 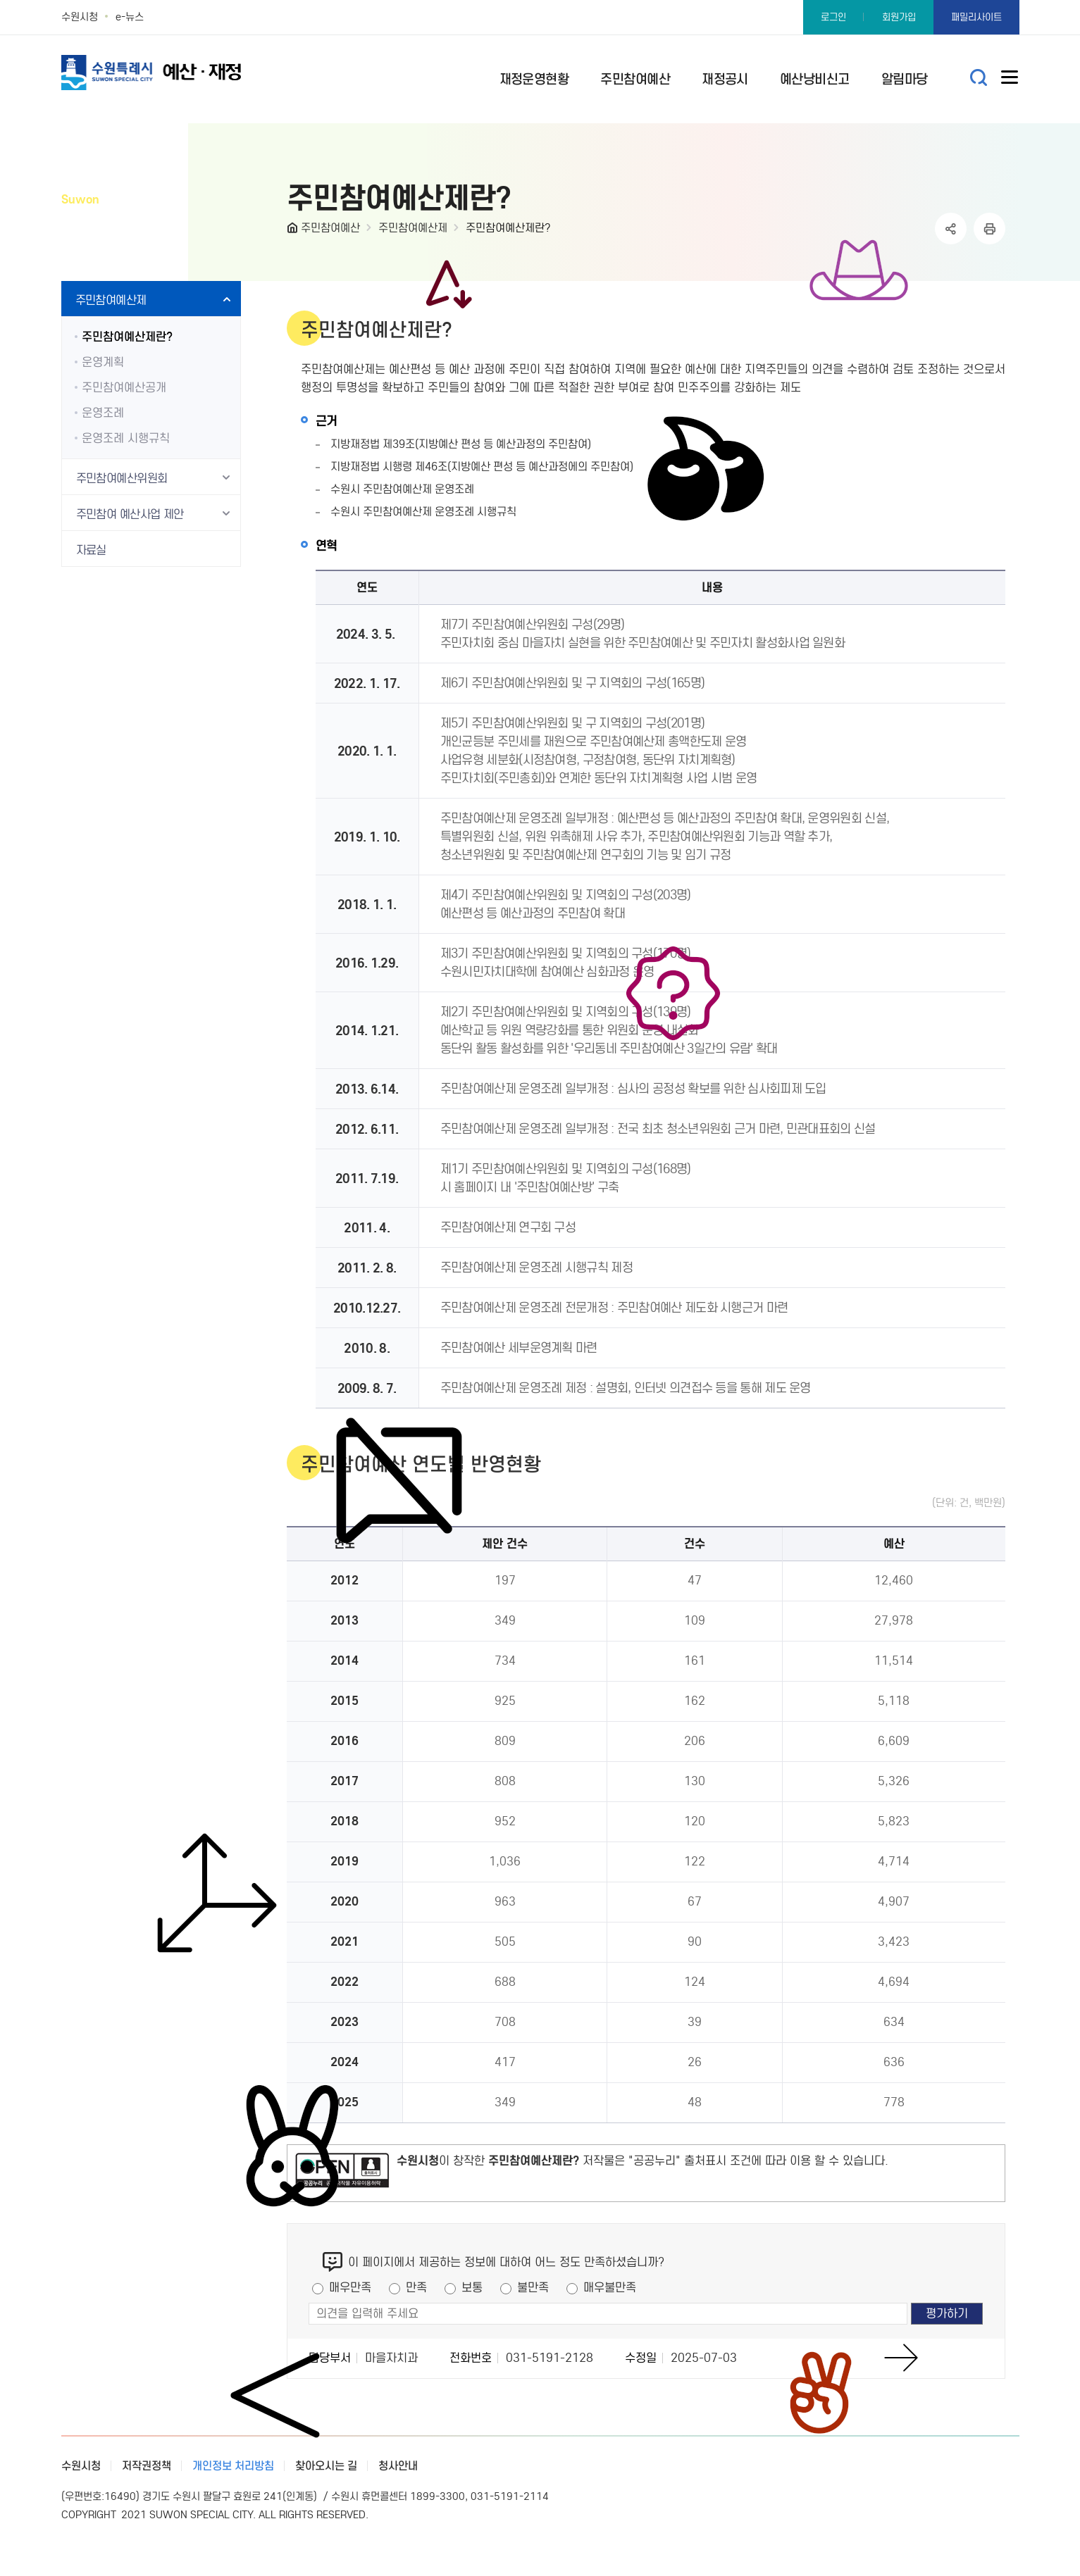 I want to click on 3D vector or axis visualization tool, so click(x=209, y=1900).